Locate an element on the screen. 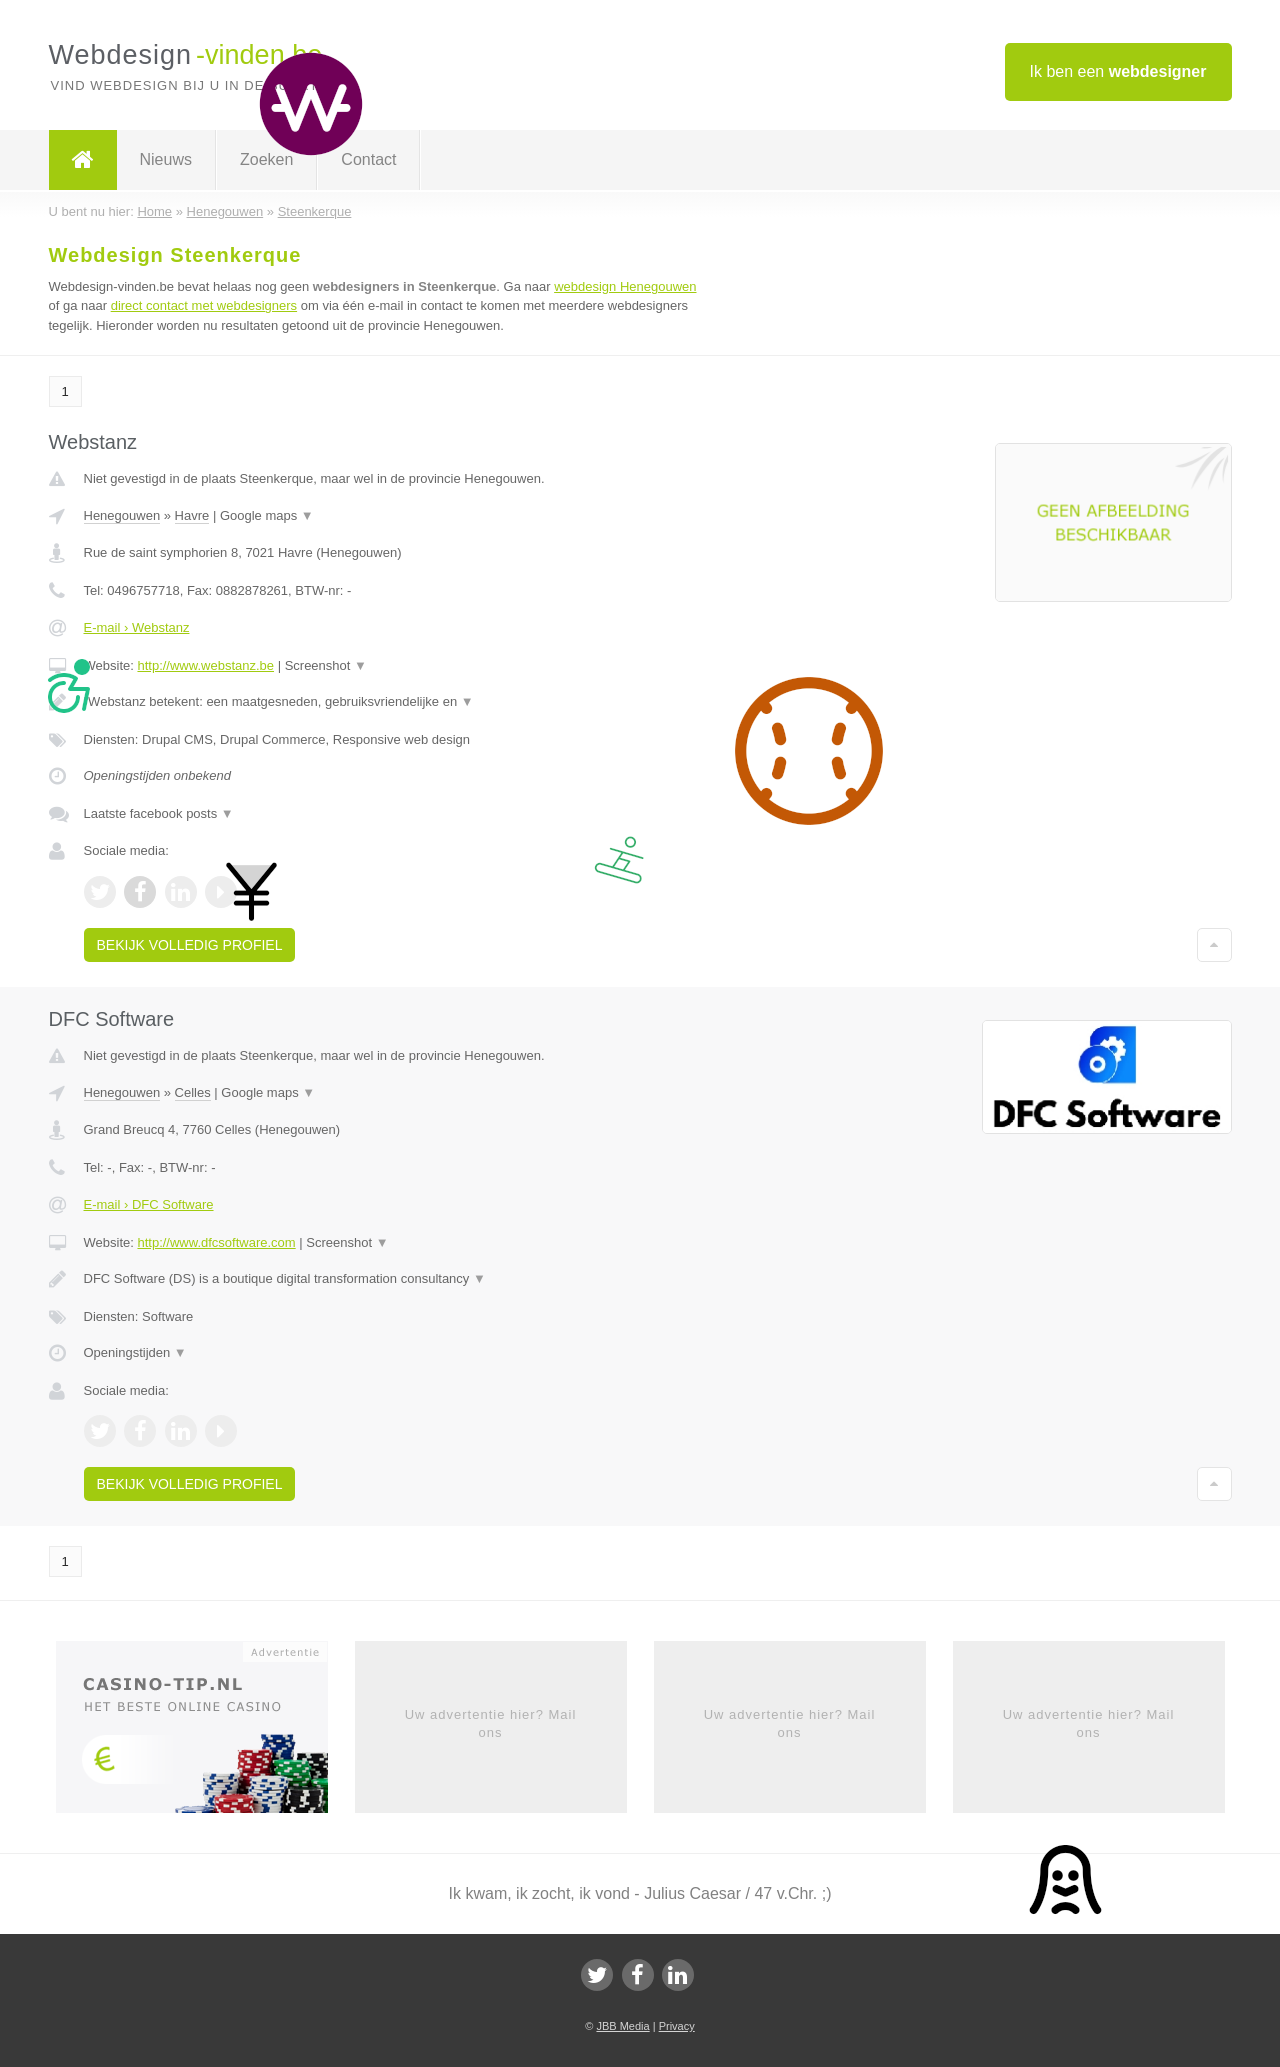 This screenshot has height=2067, width=1280. access snowboarding or winter sports activities is located at coordinates (622, 860).